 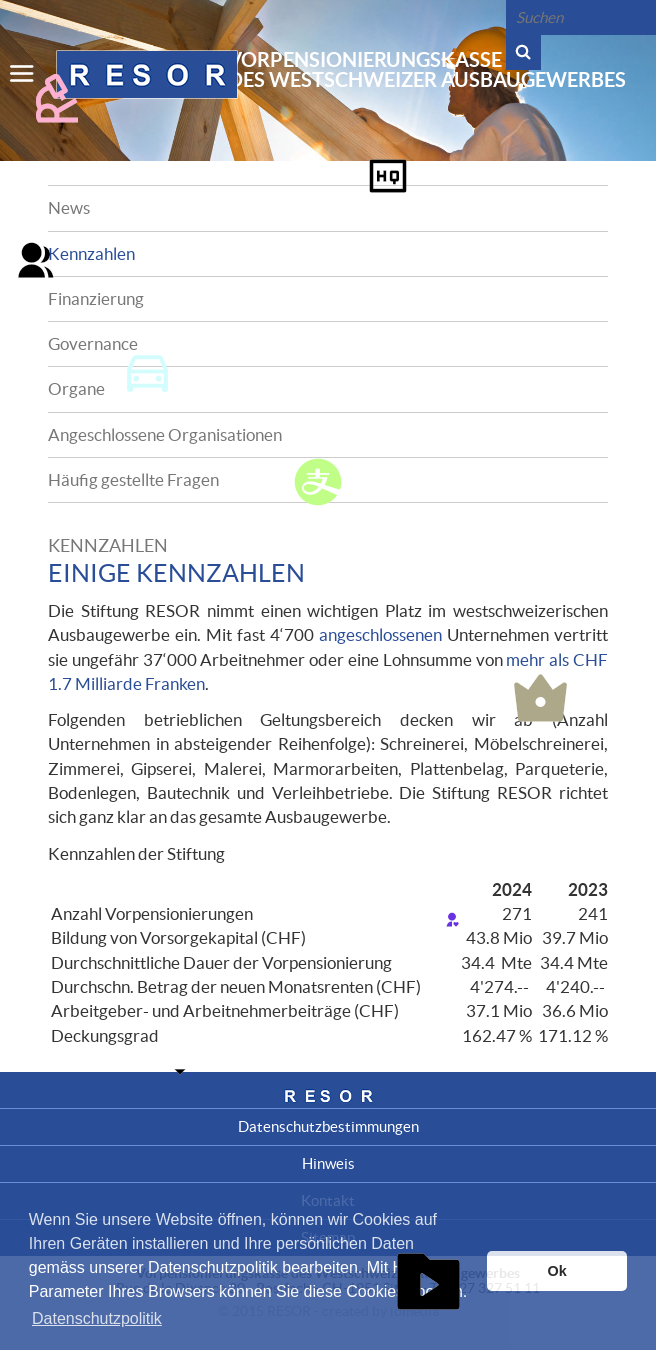 I want to click on access lab results or diagnostics, so click(x=57, y=99).